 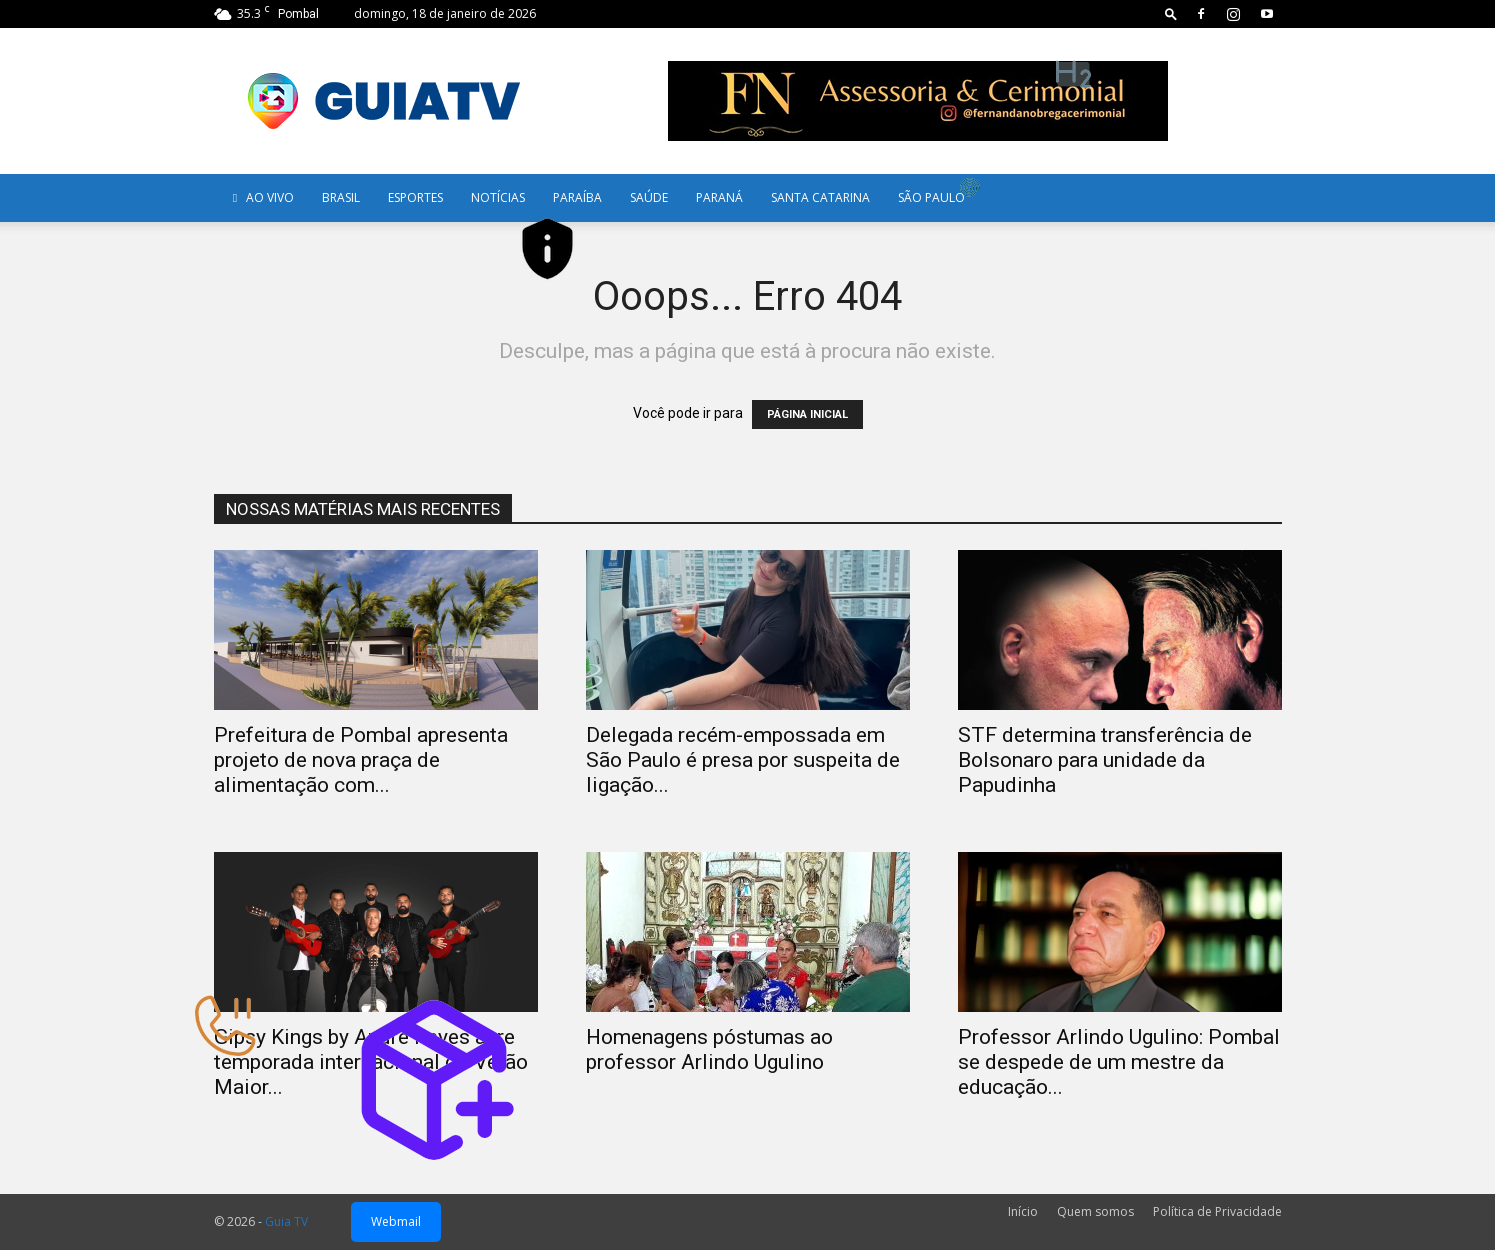 I want to click on put a call on hold, so click(x=226, y=1024).